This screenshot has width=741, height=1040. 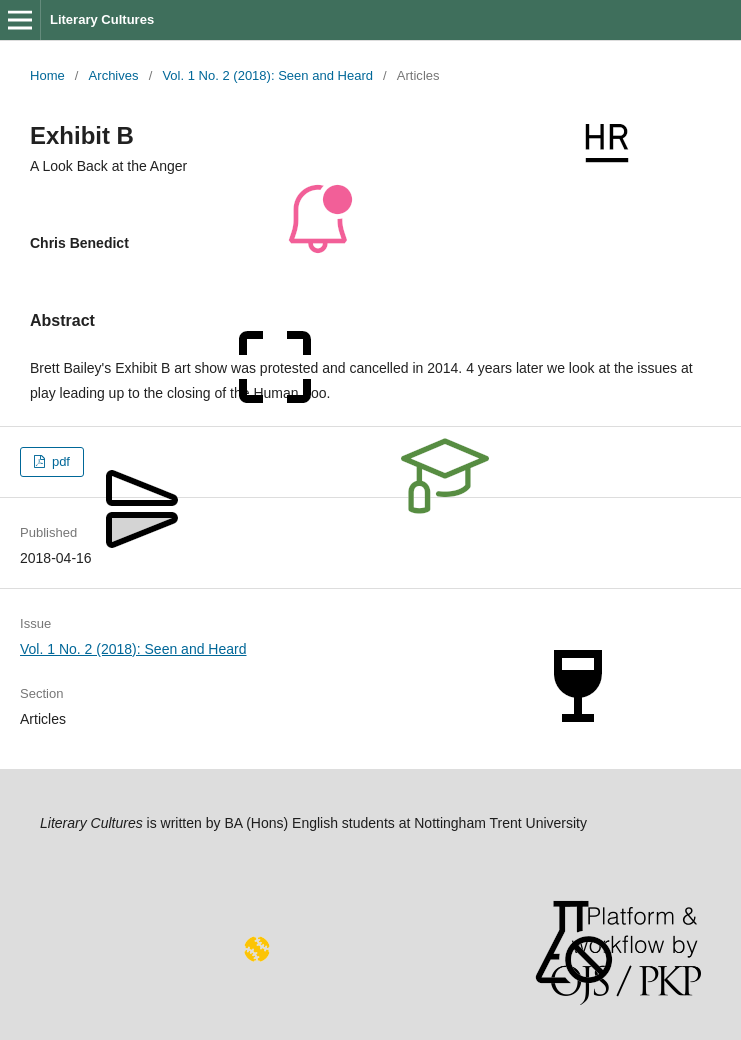 I want to click on scan a QR code or barcode, so click(x=275, y=367).